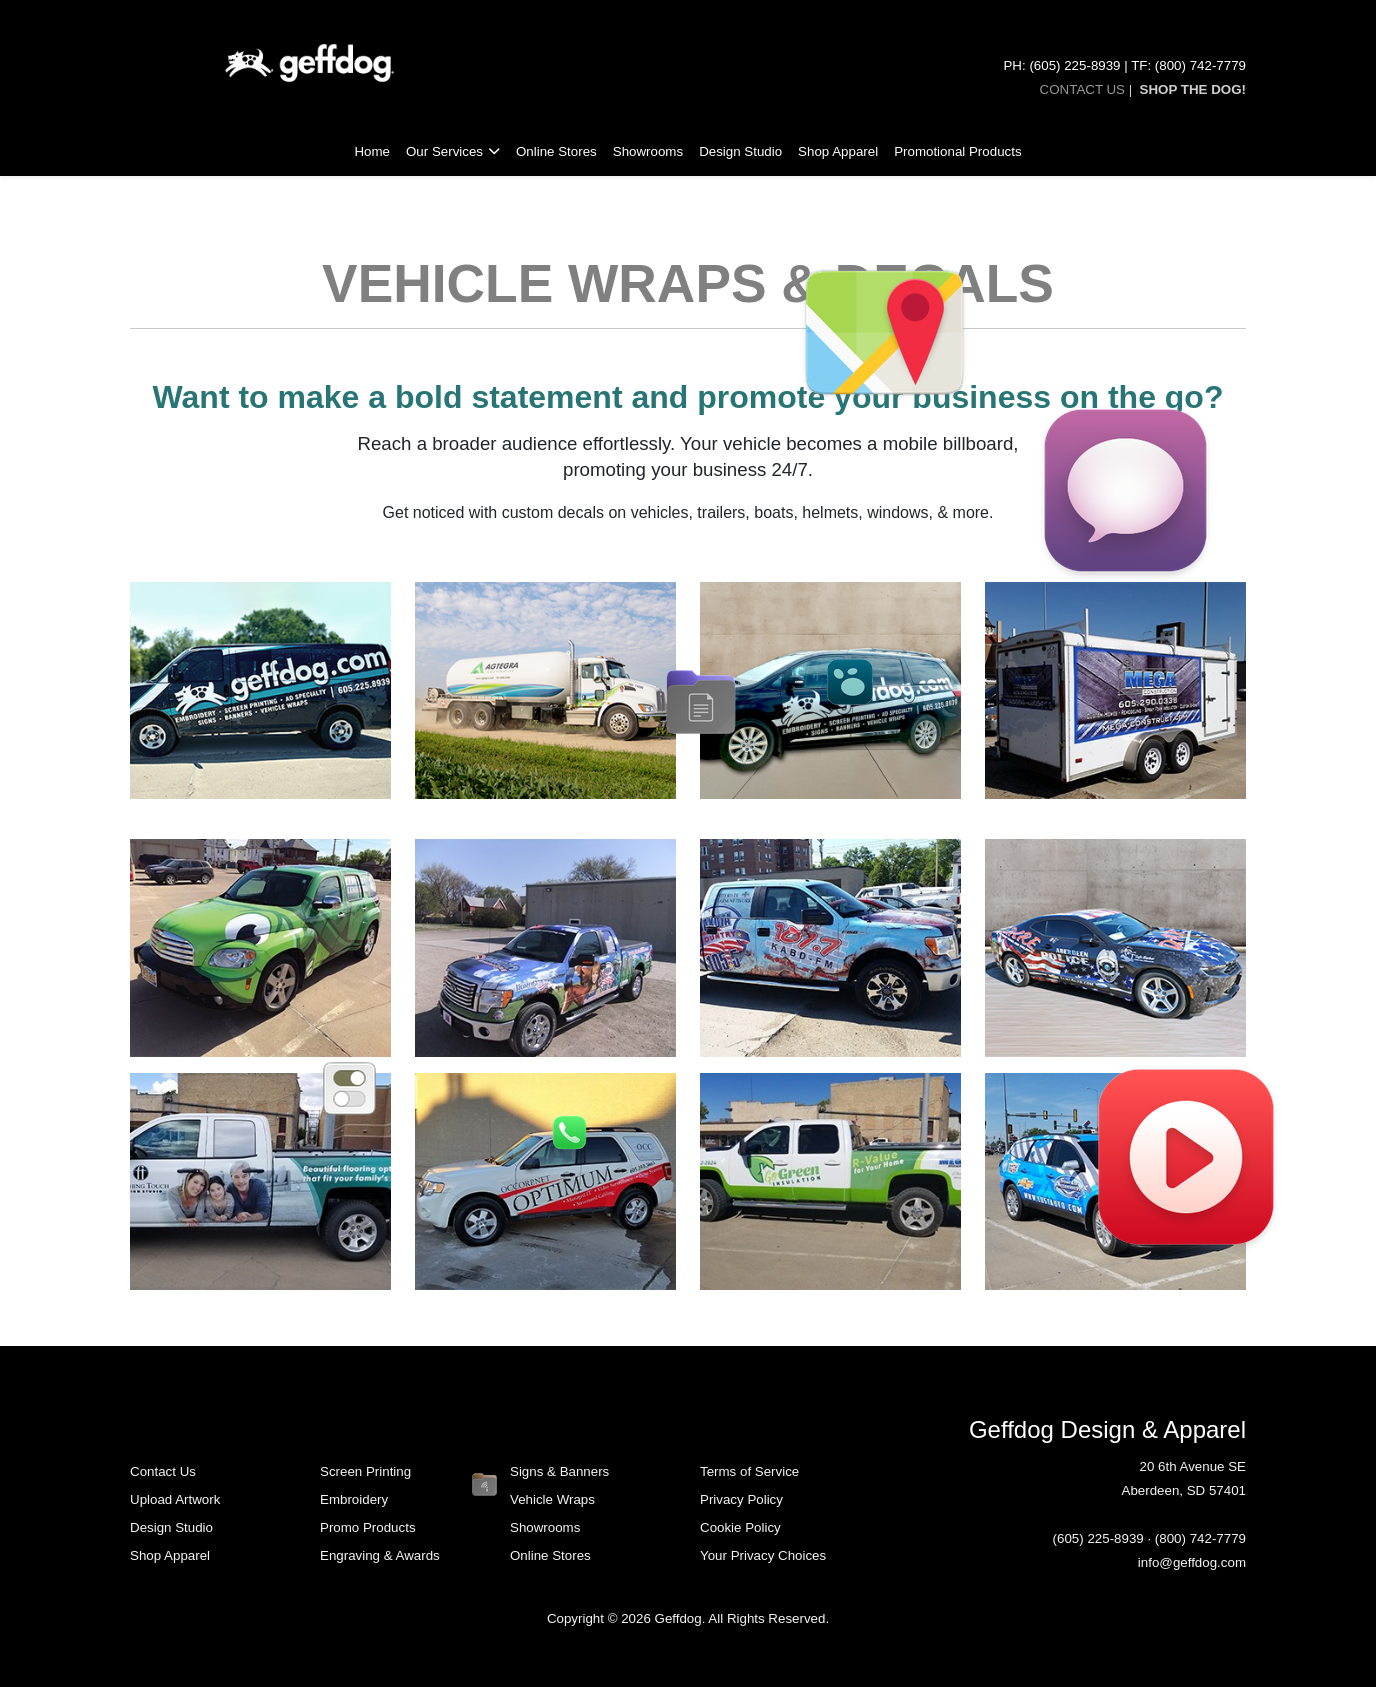 The image size is (1376, 1687). Describe the element at coordinates (850, 682) in the screenshot. I see `open logseq app` at that location.